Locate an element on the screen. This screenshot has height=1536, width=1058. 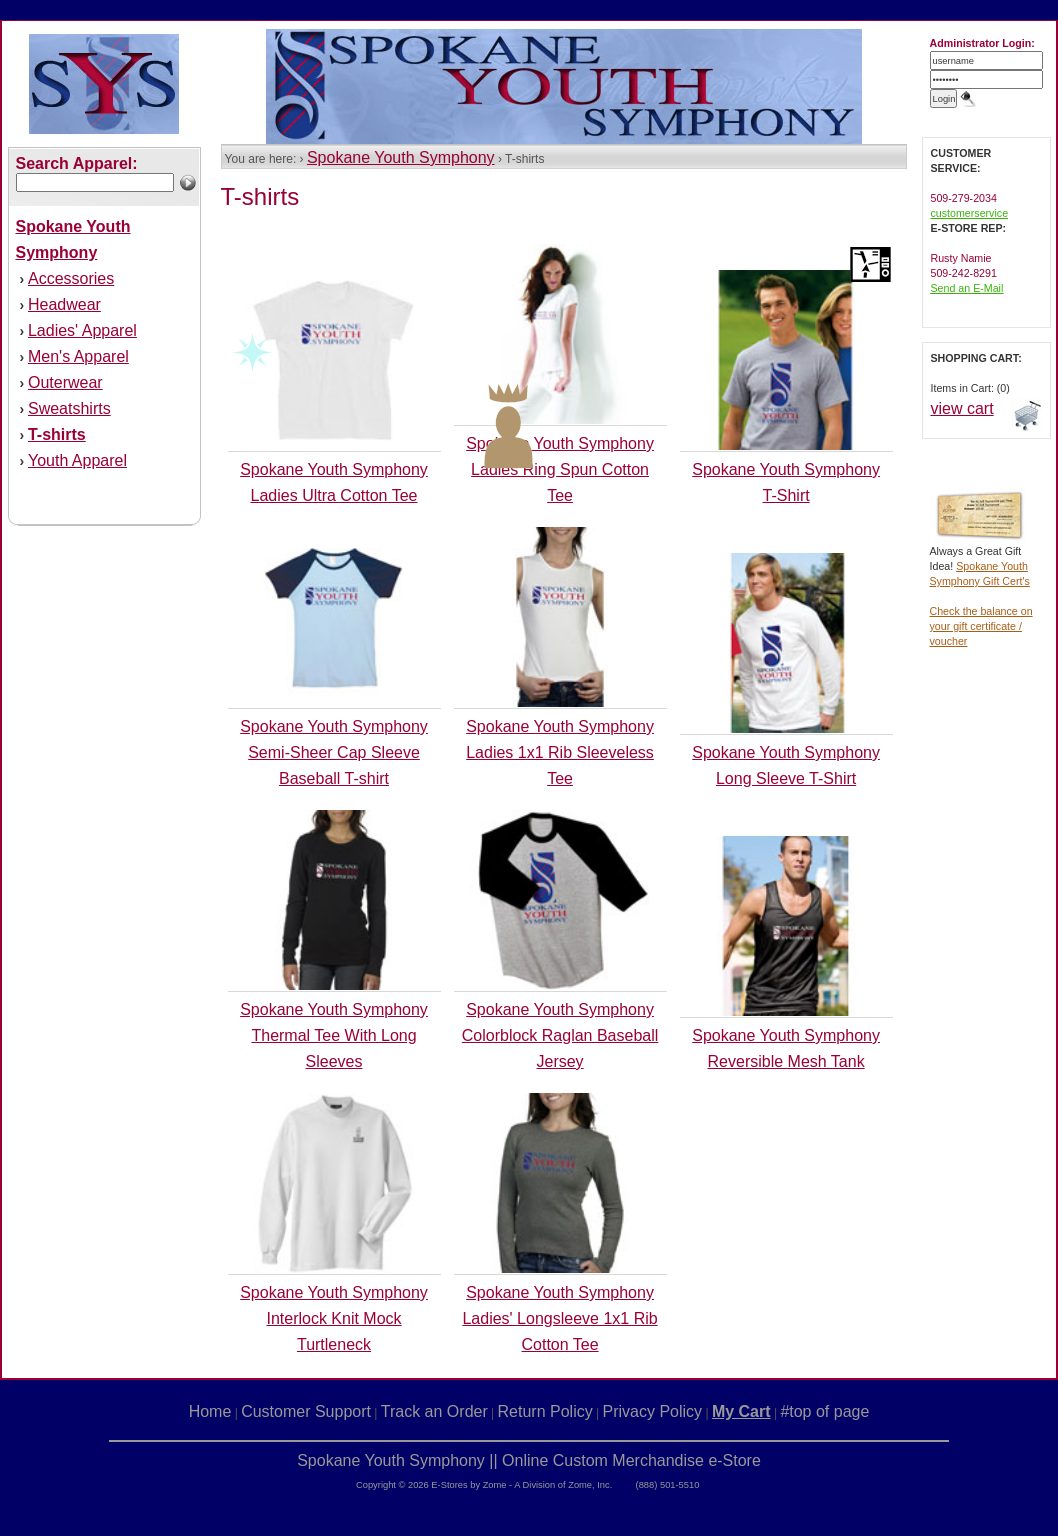
navigate using compass or directional guide is located at coordinates (252, 352).